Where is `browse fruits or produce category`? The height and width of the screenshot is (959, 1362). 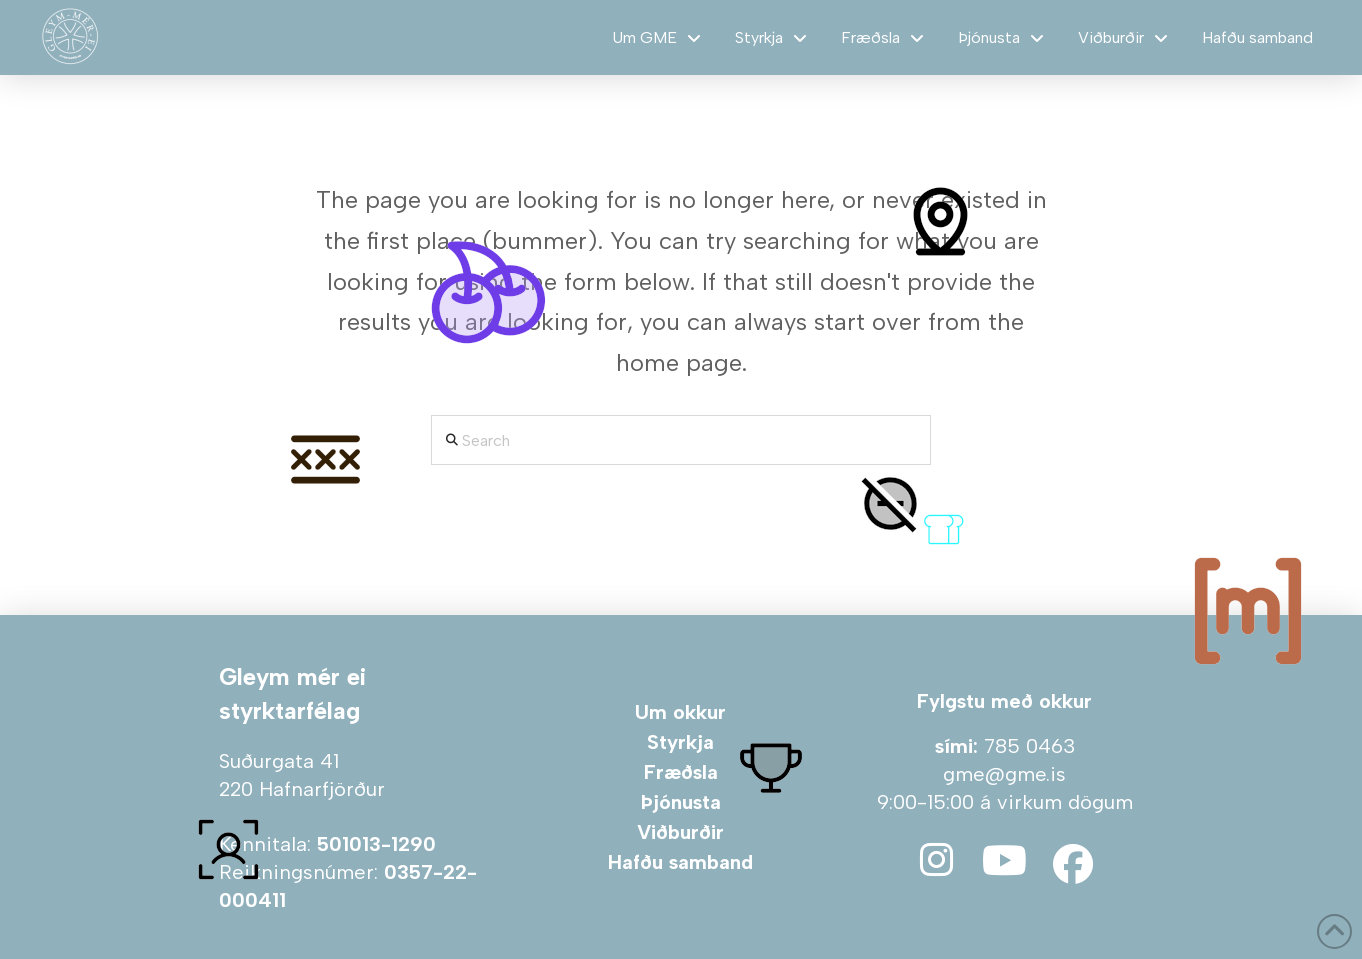 browse fruits or produce category is located at coordinates (486, 292).